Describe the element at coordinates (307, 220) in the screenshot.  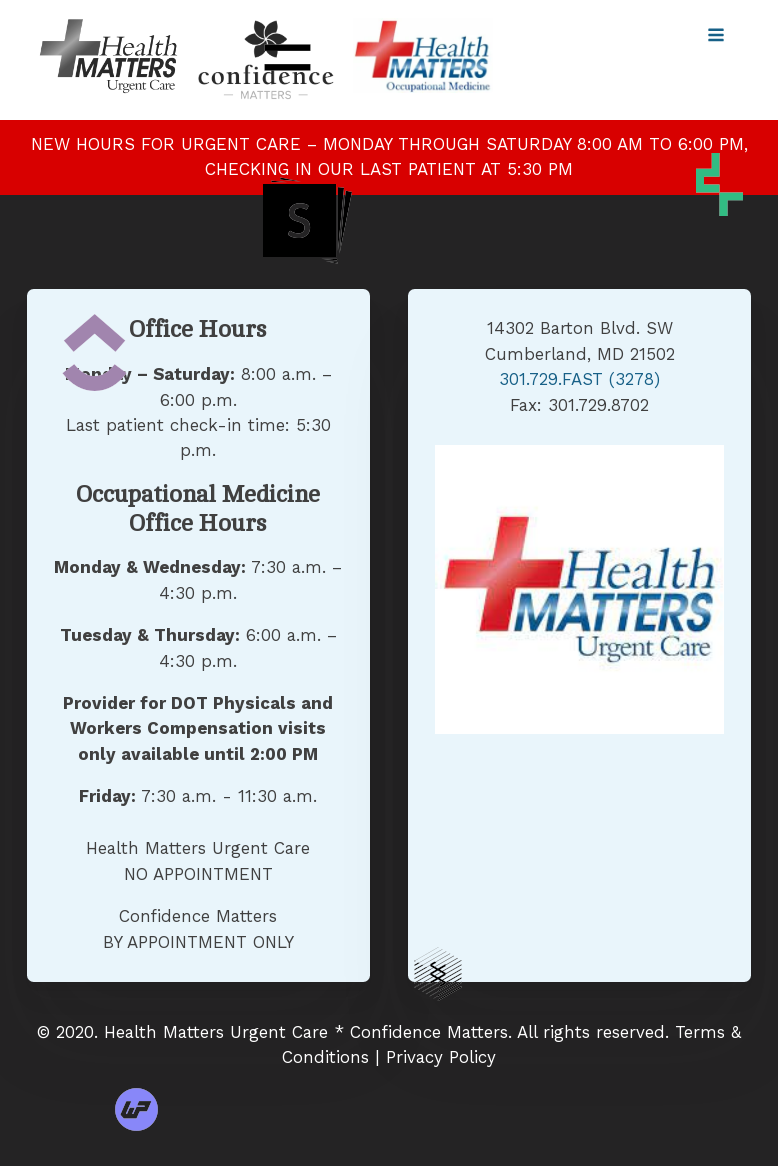
I see `open slides presentation app` at that location.